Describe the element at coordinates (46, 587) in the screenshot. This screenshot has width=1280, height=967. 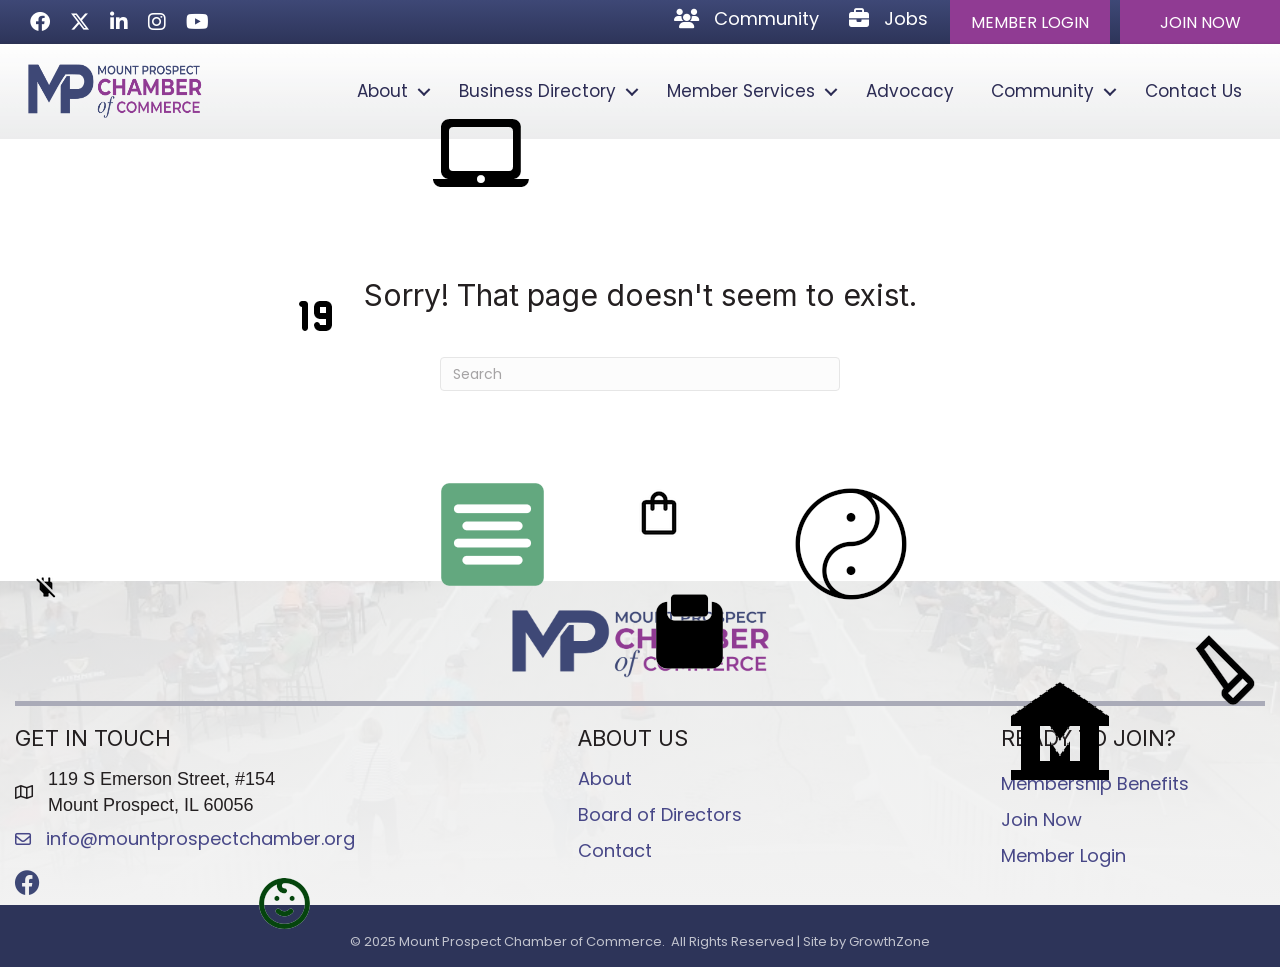
I see `power or charging is disabled` at that location.